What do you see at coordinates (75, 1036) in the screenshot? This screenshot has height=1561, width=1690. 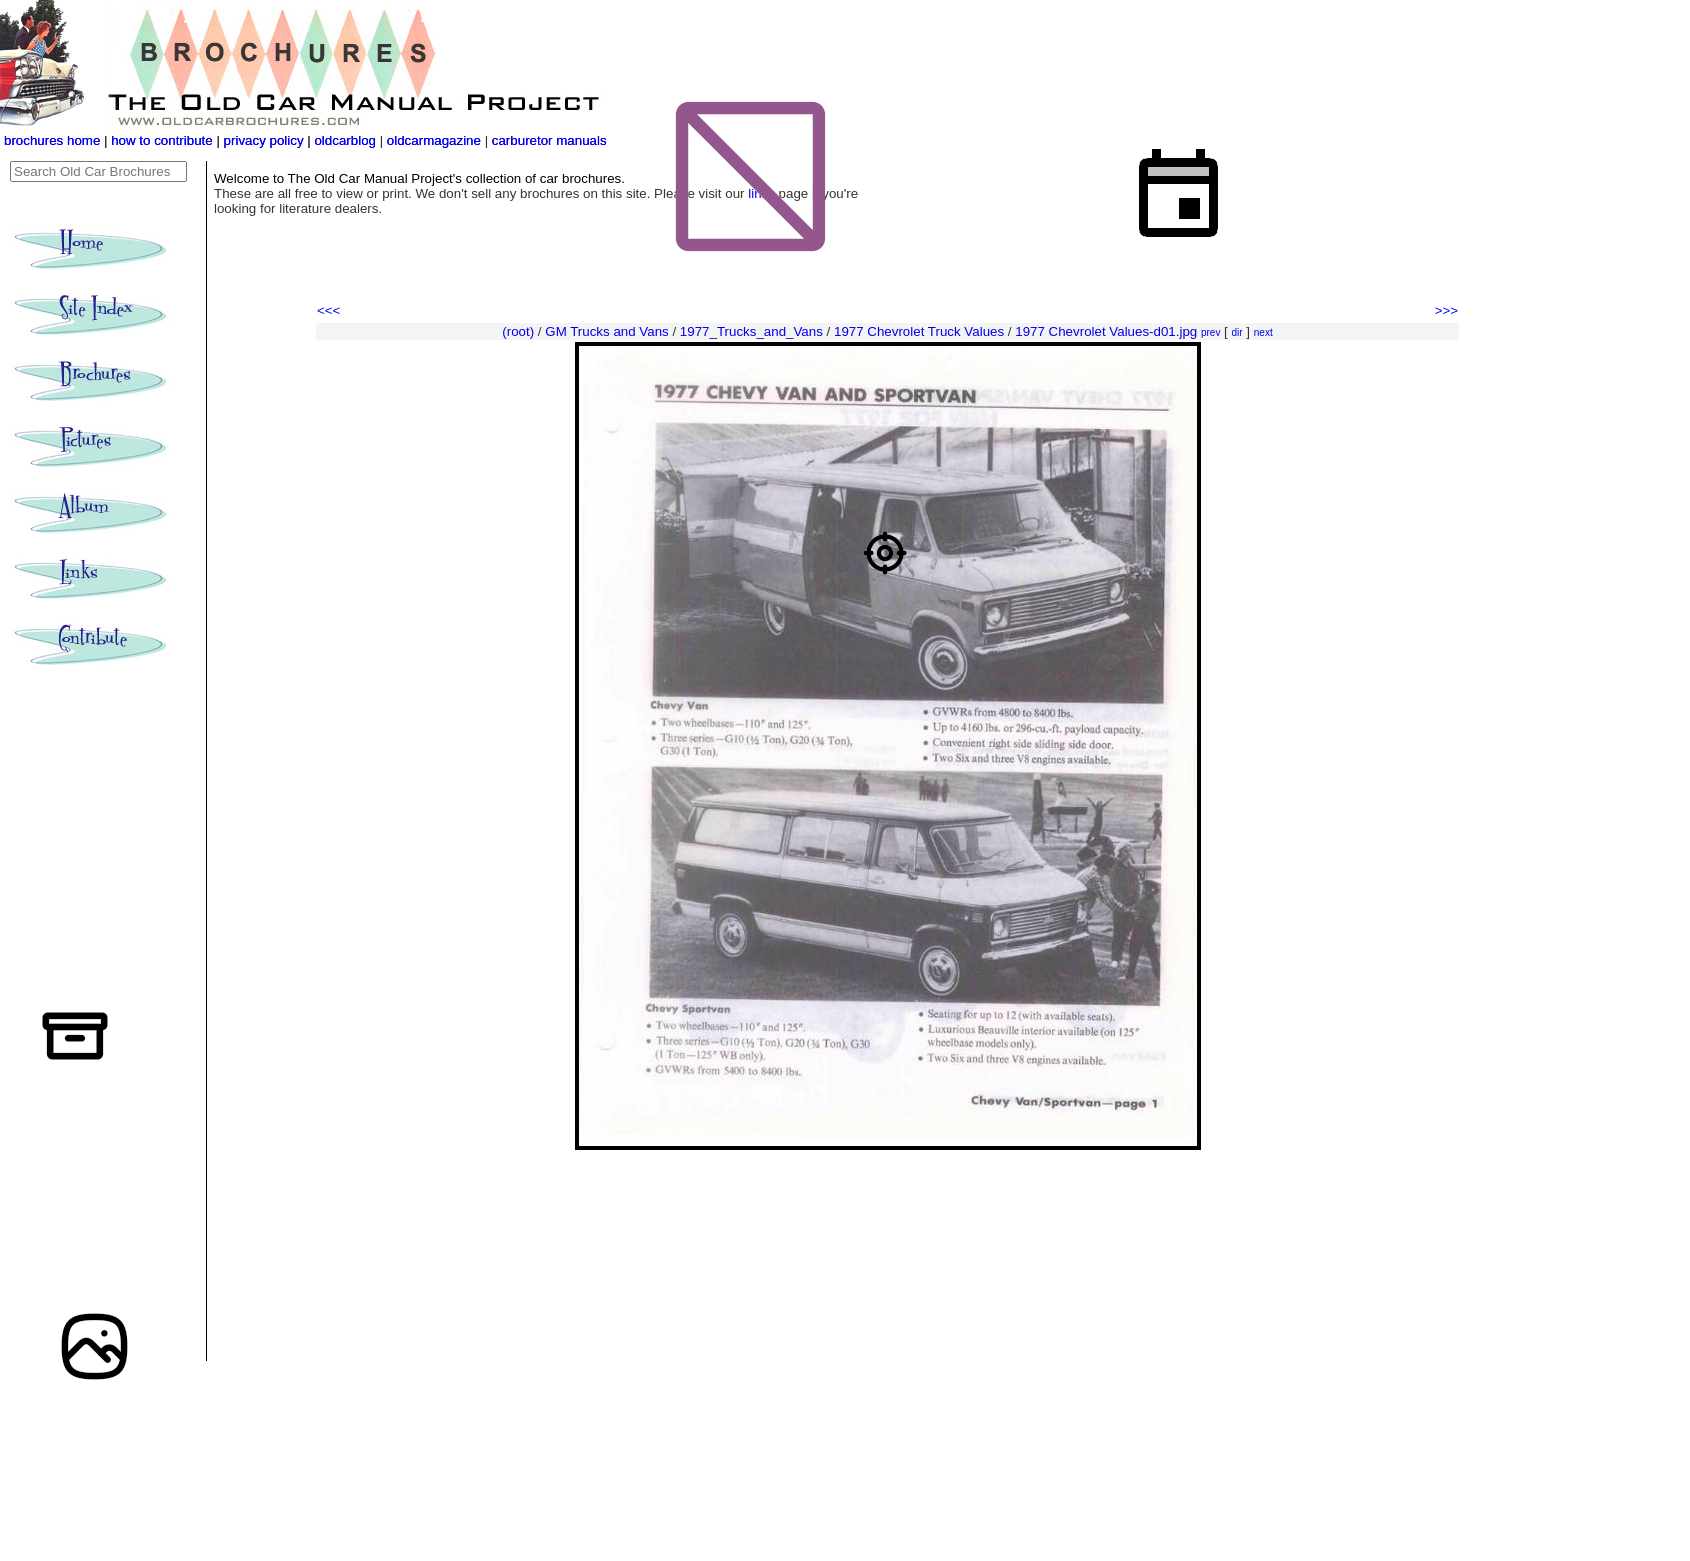 I see `archive item or conversation` at bounding box center [75, 1036].